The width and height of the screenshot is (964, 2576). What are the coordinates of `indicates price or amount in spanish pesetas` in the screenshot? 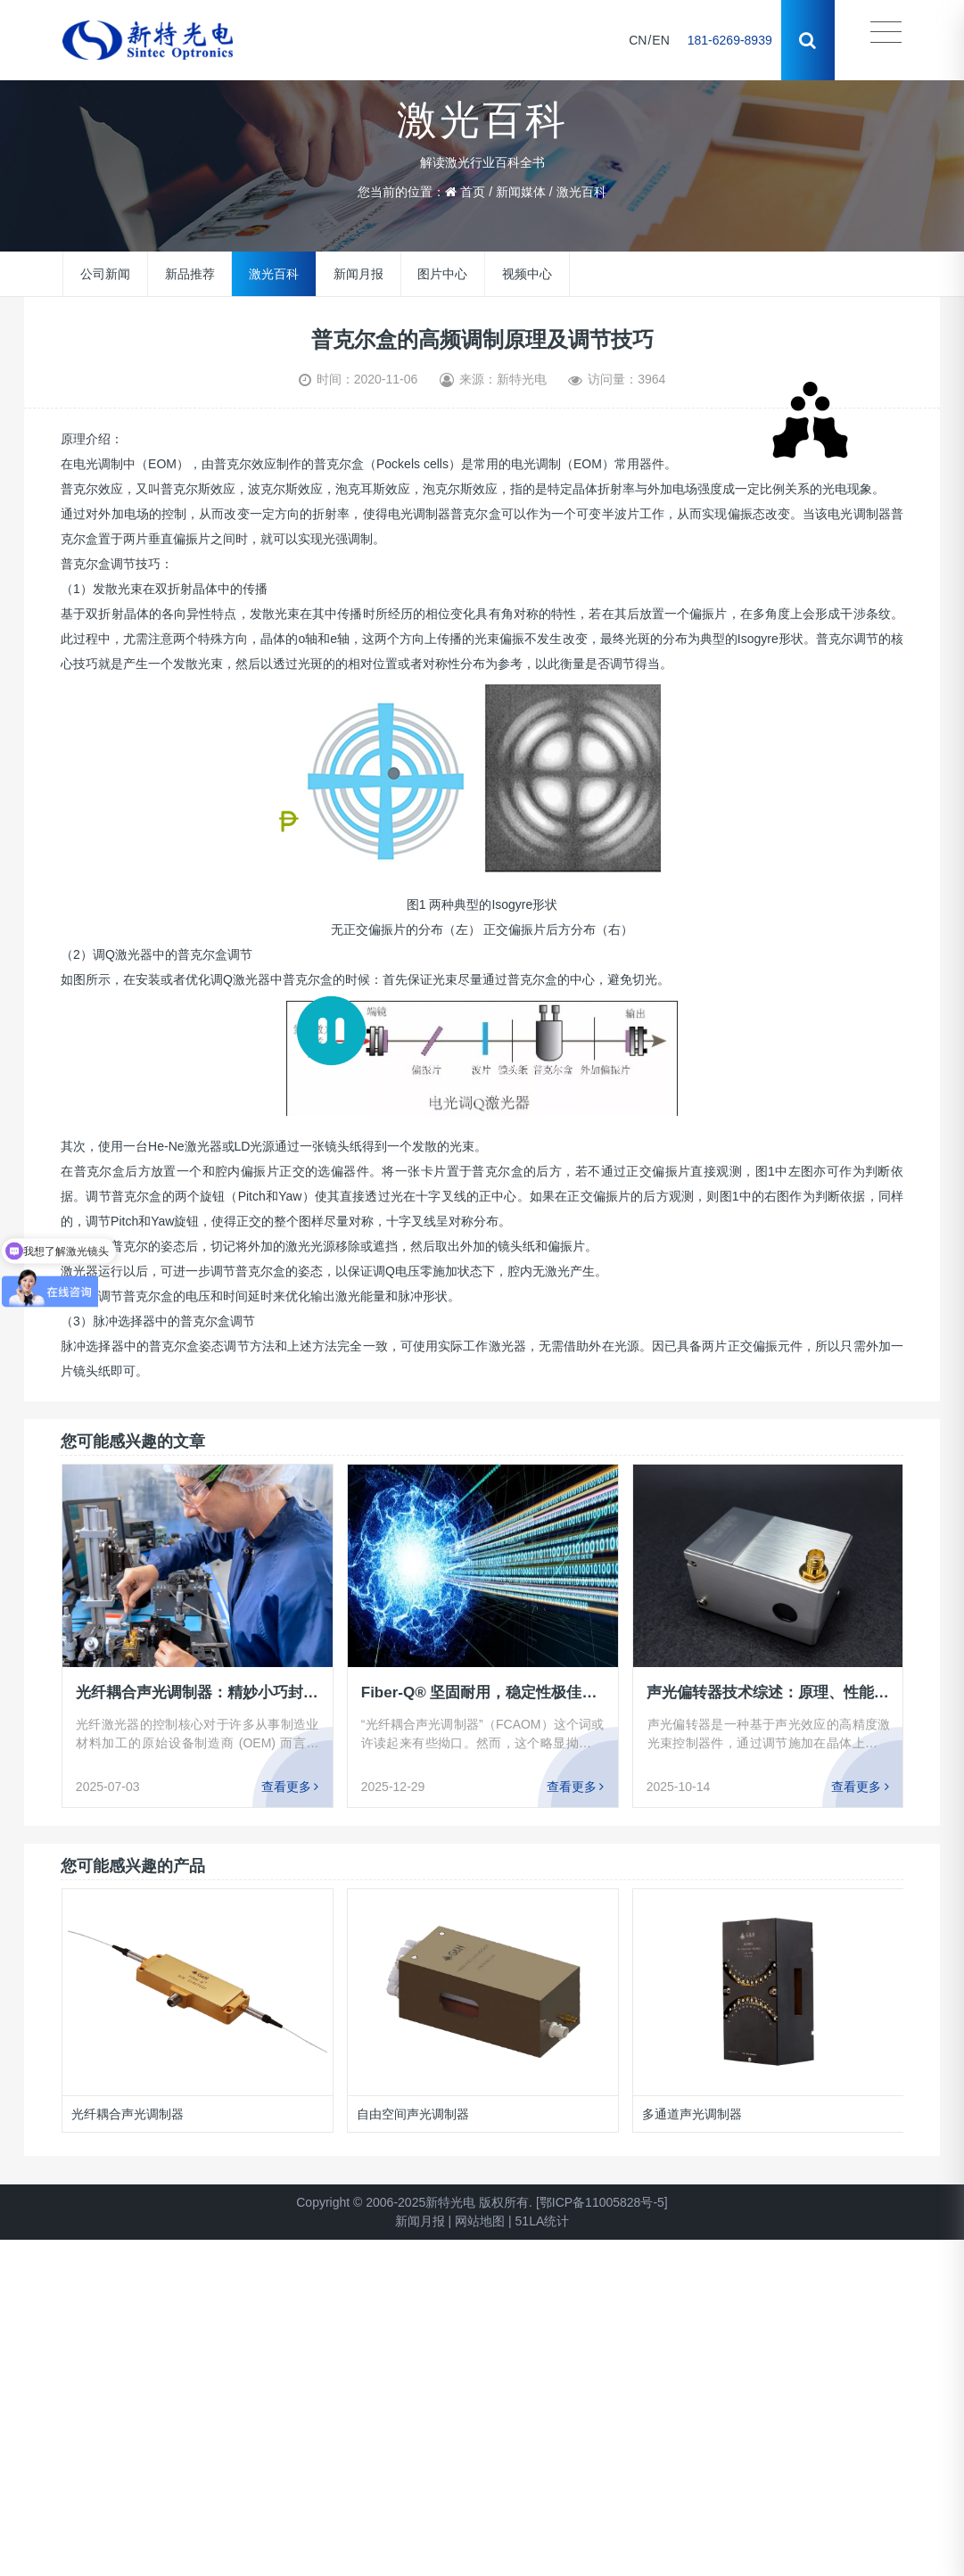 It's located at (288, 822).